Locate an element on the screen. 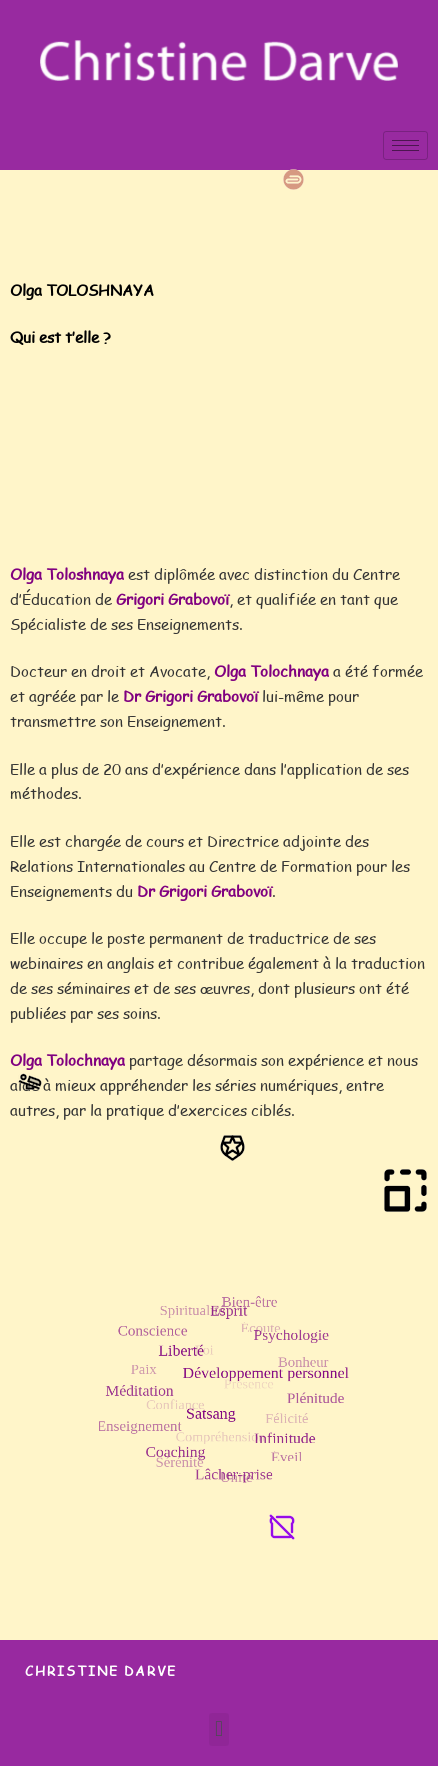 This screenshot has width=438, height=1766. auth0 identity platform logo is located at coordinates (232, 1147).